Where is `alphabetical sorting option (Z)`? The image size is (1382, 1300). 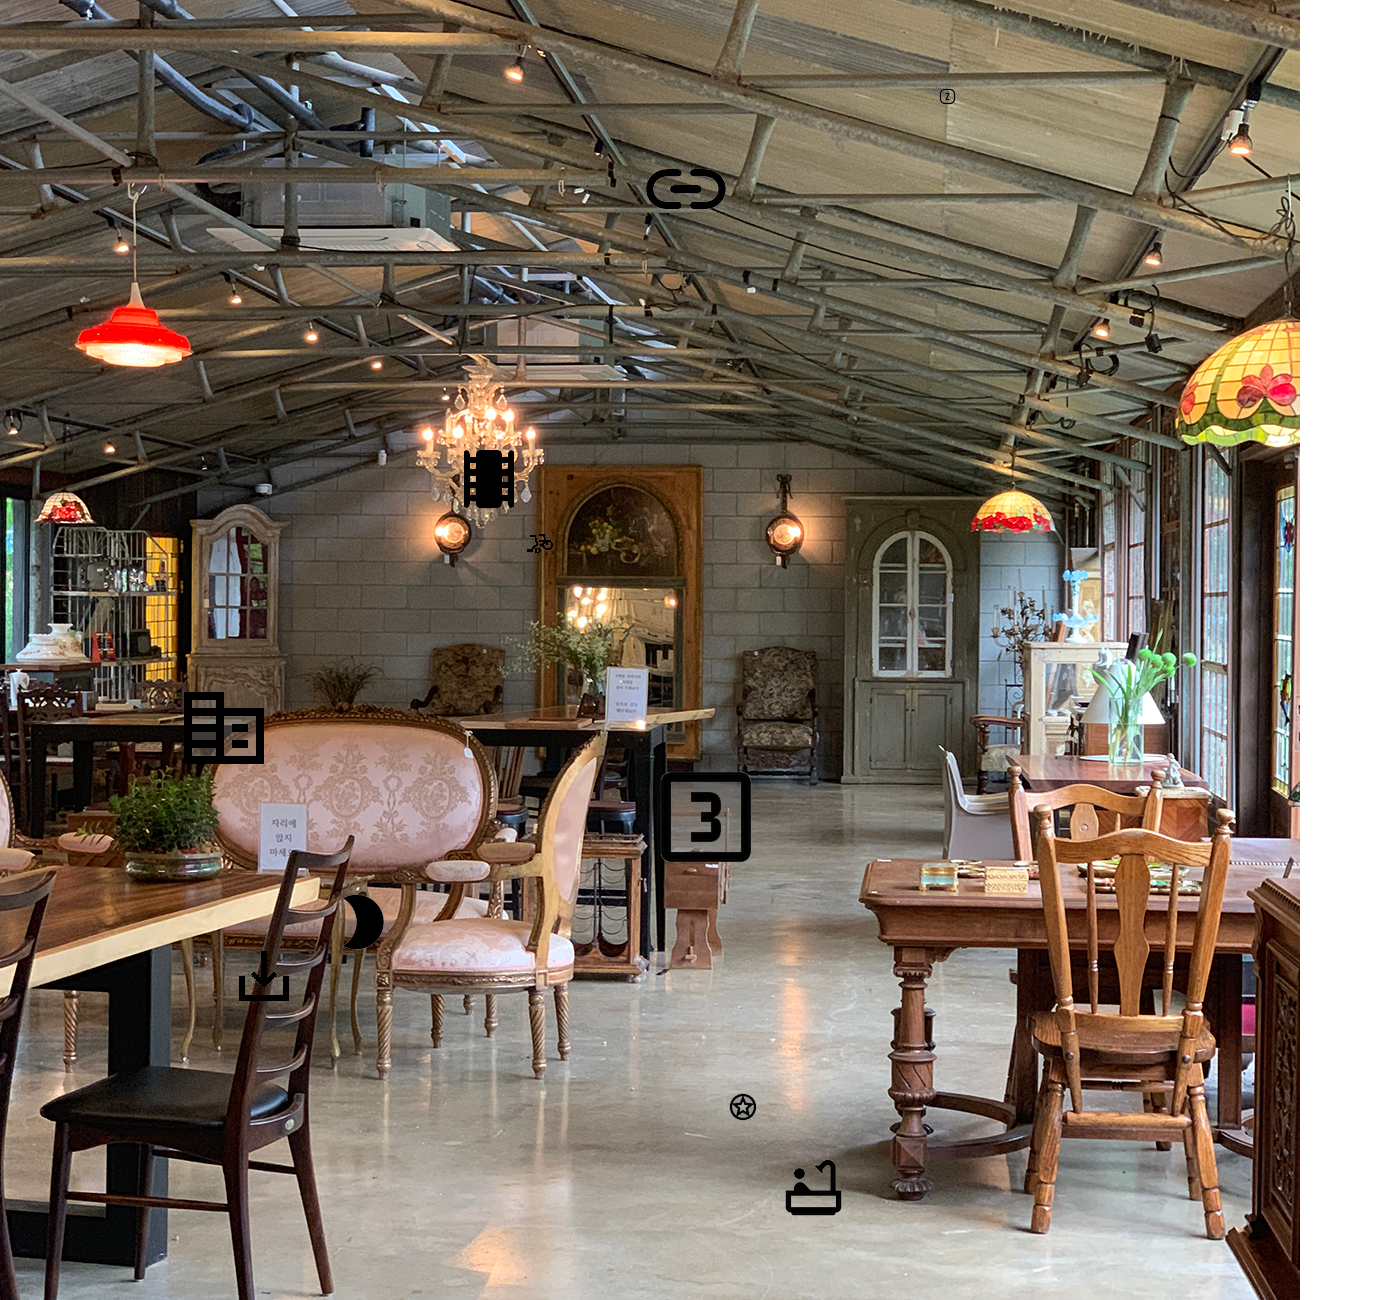 alphabetical sorting option (Z) is located at coordinates (947, 96).